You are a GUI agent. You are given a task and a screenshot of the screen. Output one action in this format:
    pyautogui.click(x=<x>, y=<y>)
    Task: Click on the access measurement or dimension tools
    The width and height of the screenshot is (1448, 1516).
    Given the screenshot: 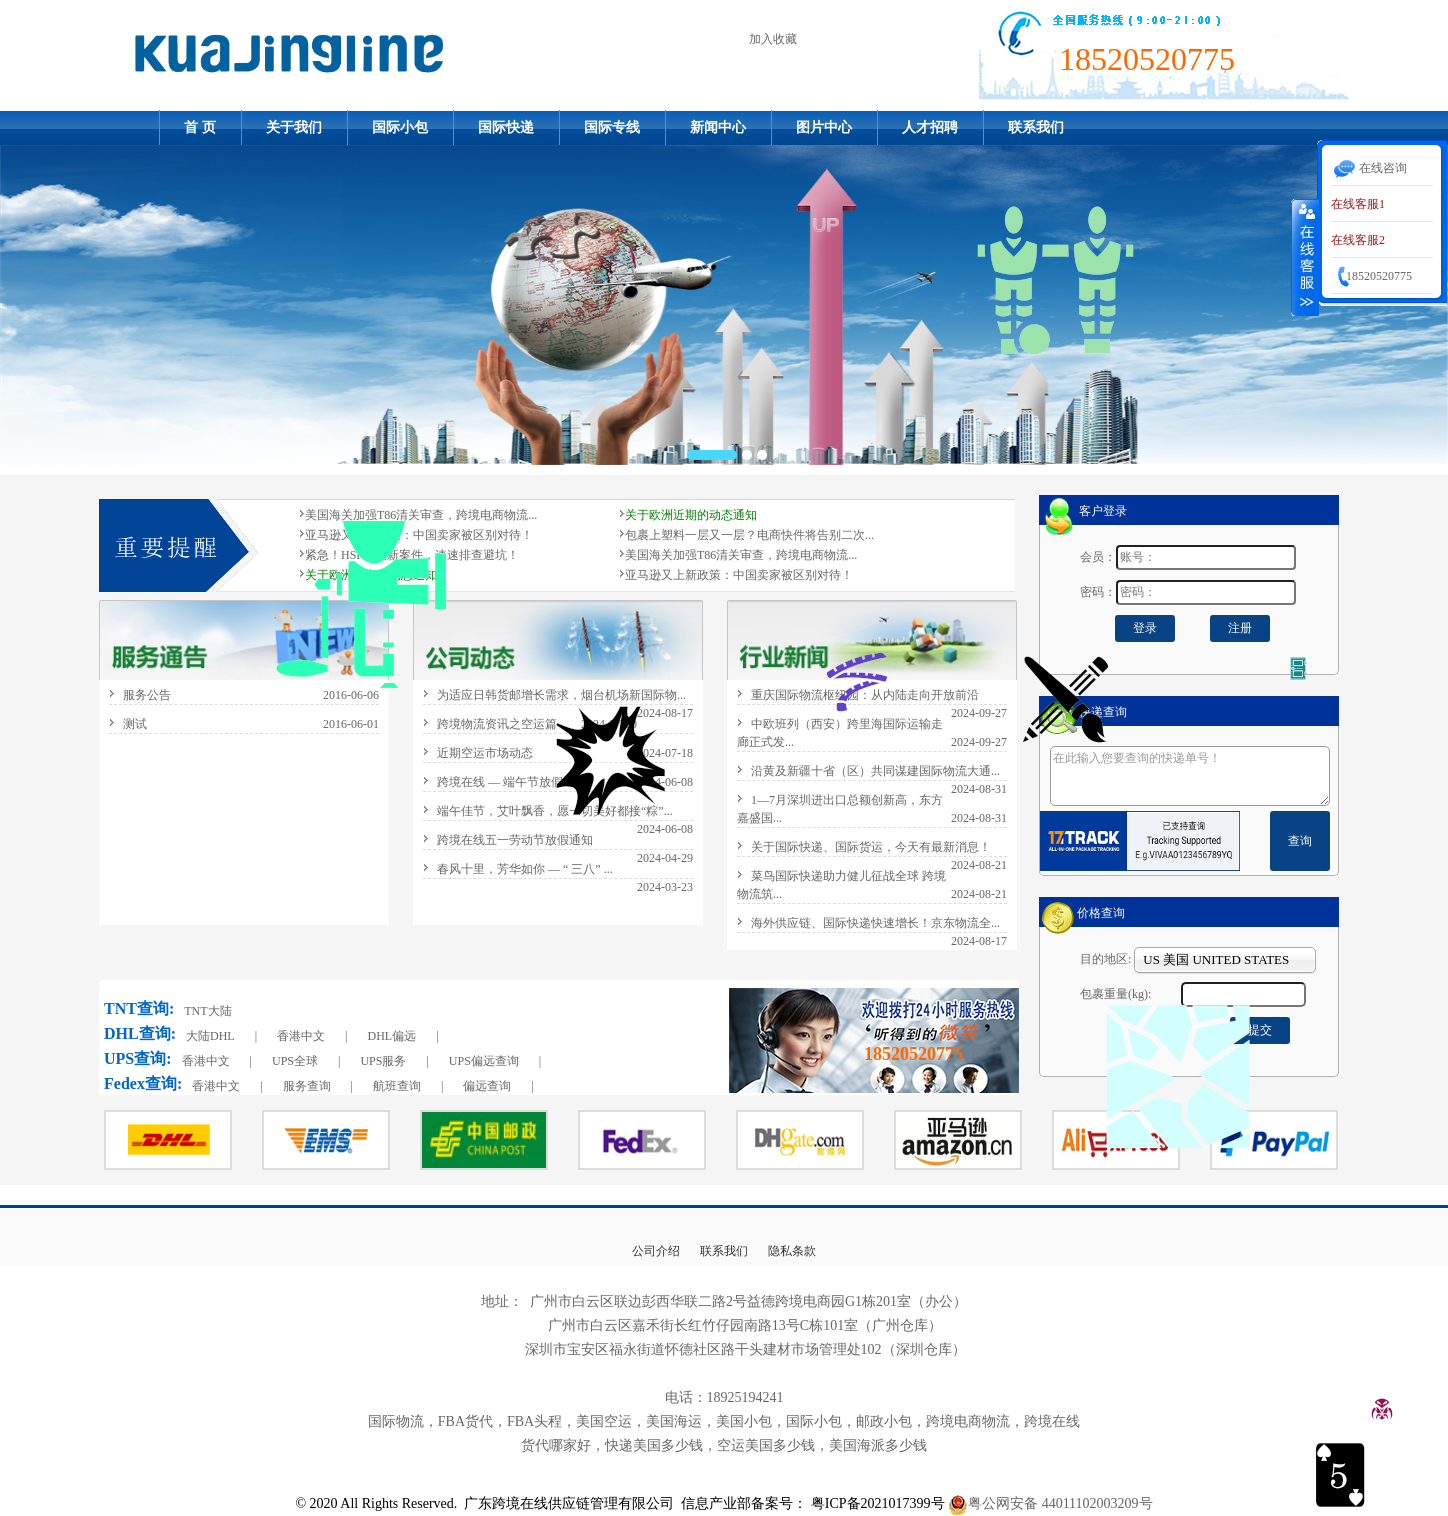 What is the action you would take?
    pyautogui.click(x=857, y=682)
    